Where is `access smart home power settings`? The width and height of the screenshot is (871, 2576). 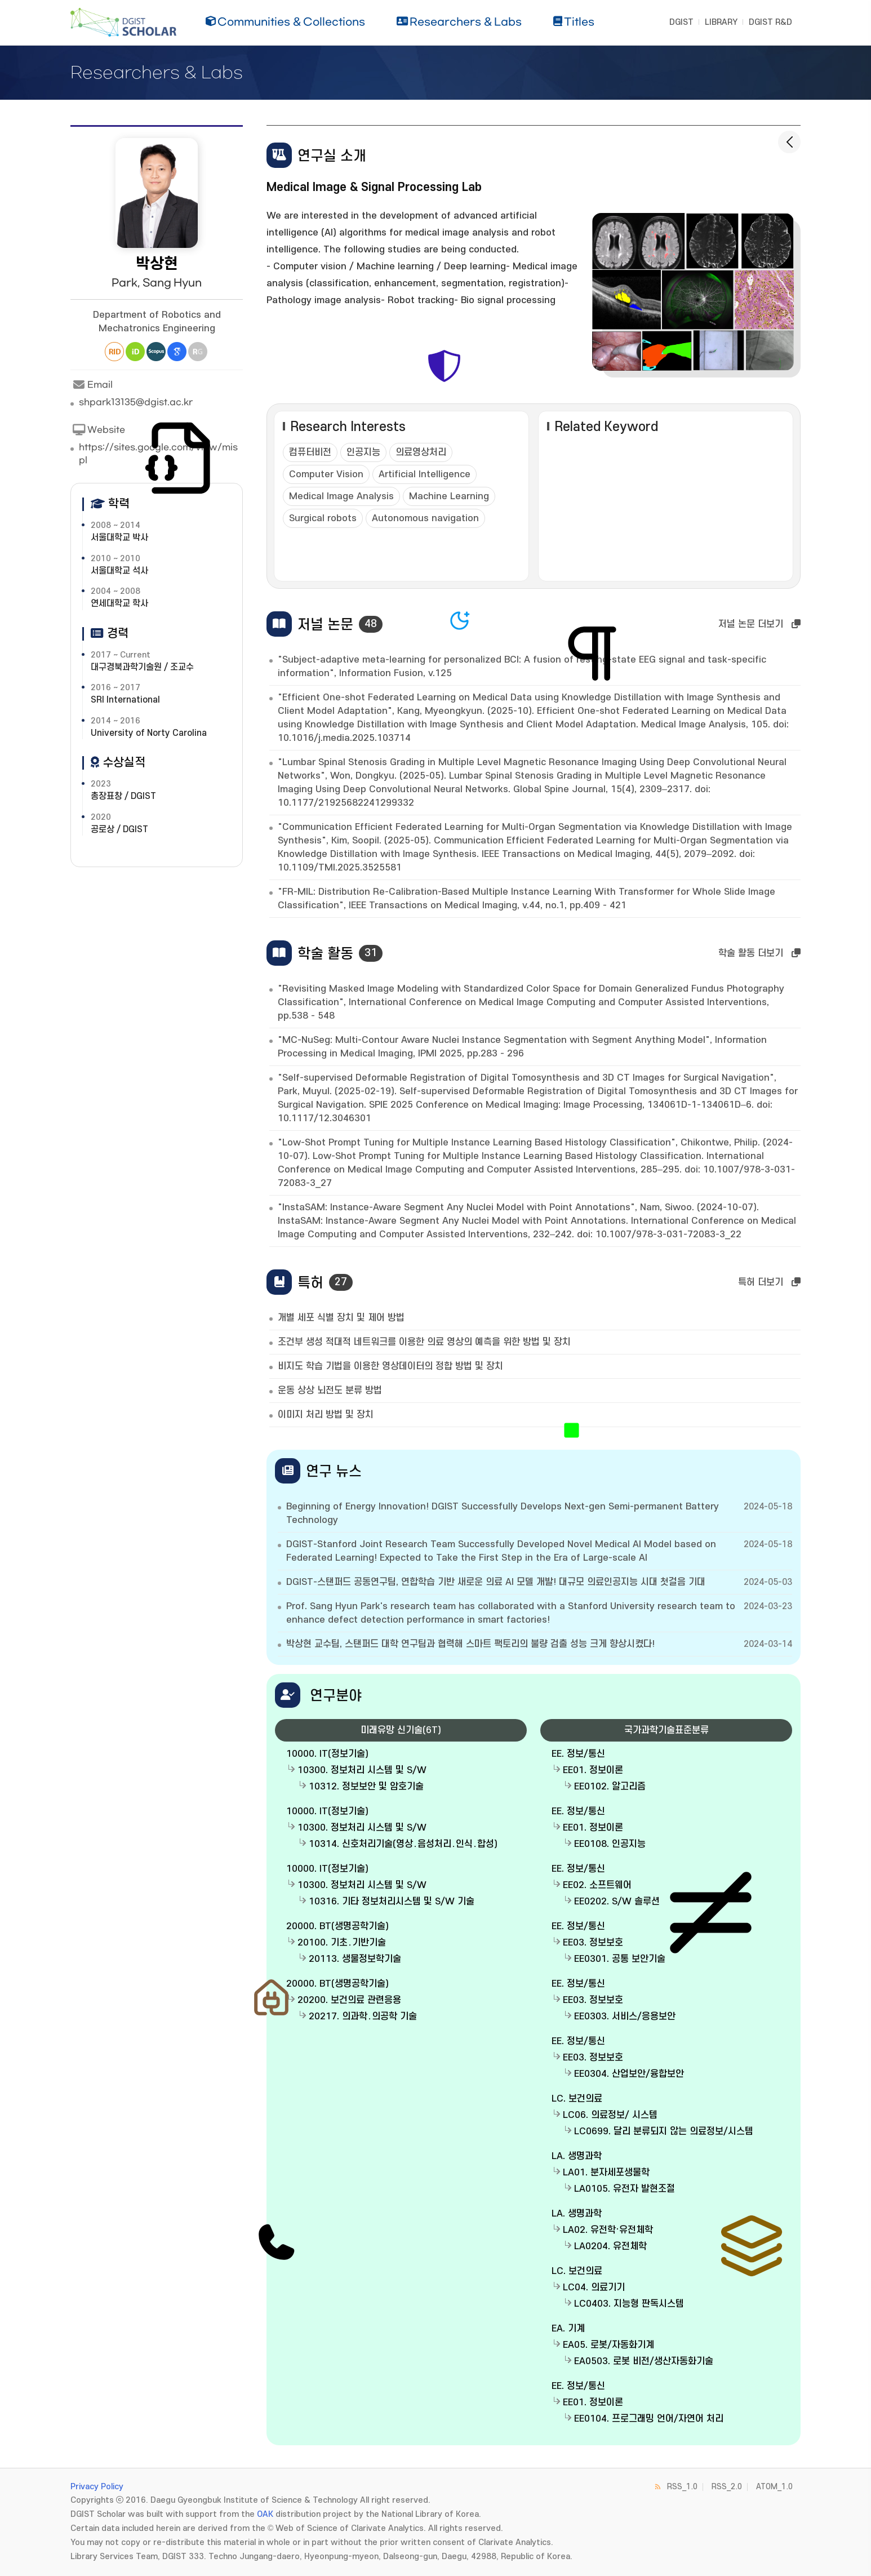 access smart home power settings is located at coordinates (271, 1998).